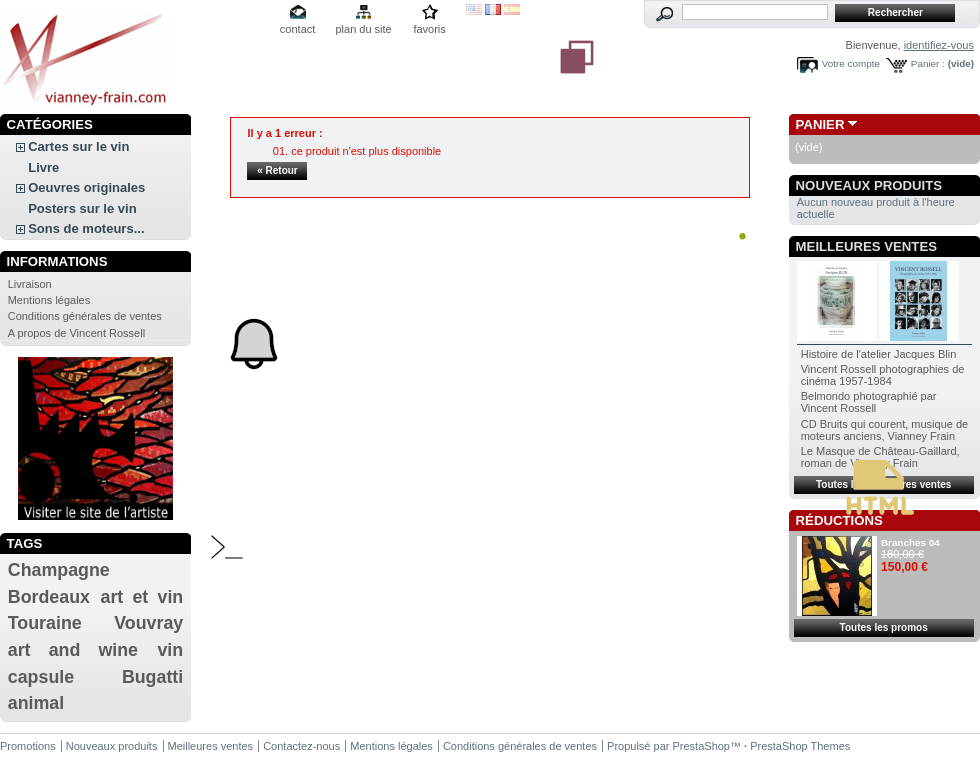  What do you see at coordinates (227, 547) in the screenshot?
I see `open terminal or command line interface` at bounding box center [227, 547].